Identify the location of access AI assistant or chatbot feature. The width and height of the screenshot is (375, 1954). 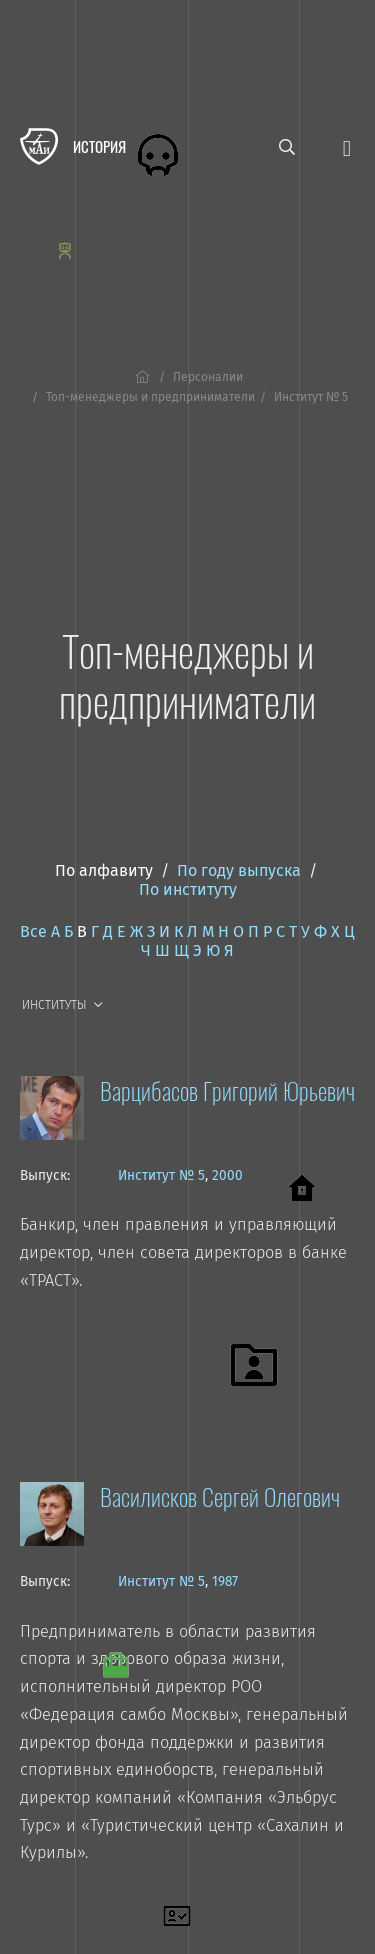
(65, 251).